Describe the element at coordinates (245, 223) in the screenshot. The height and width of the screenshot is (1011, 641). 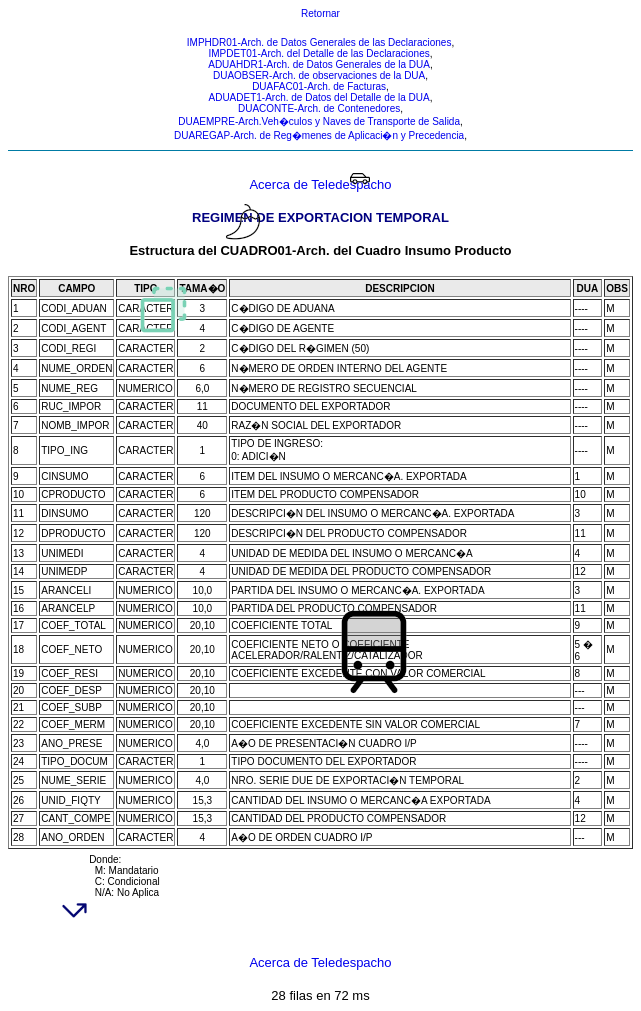
I see `indicates spicy or hot food option` at that location.